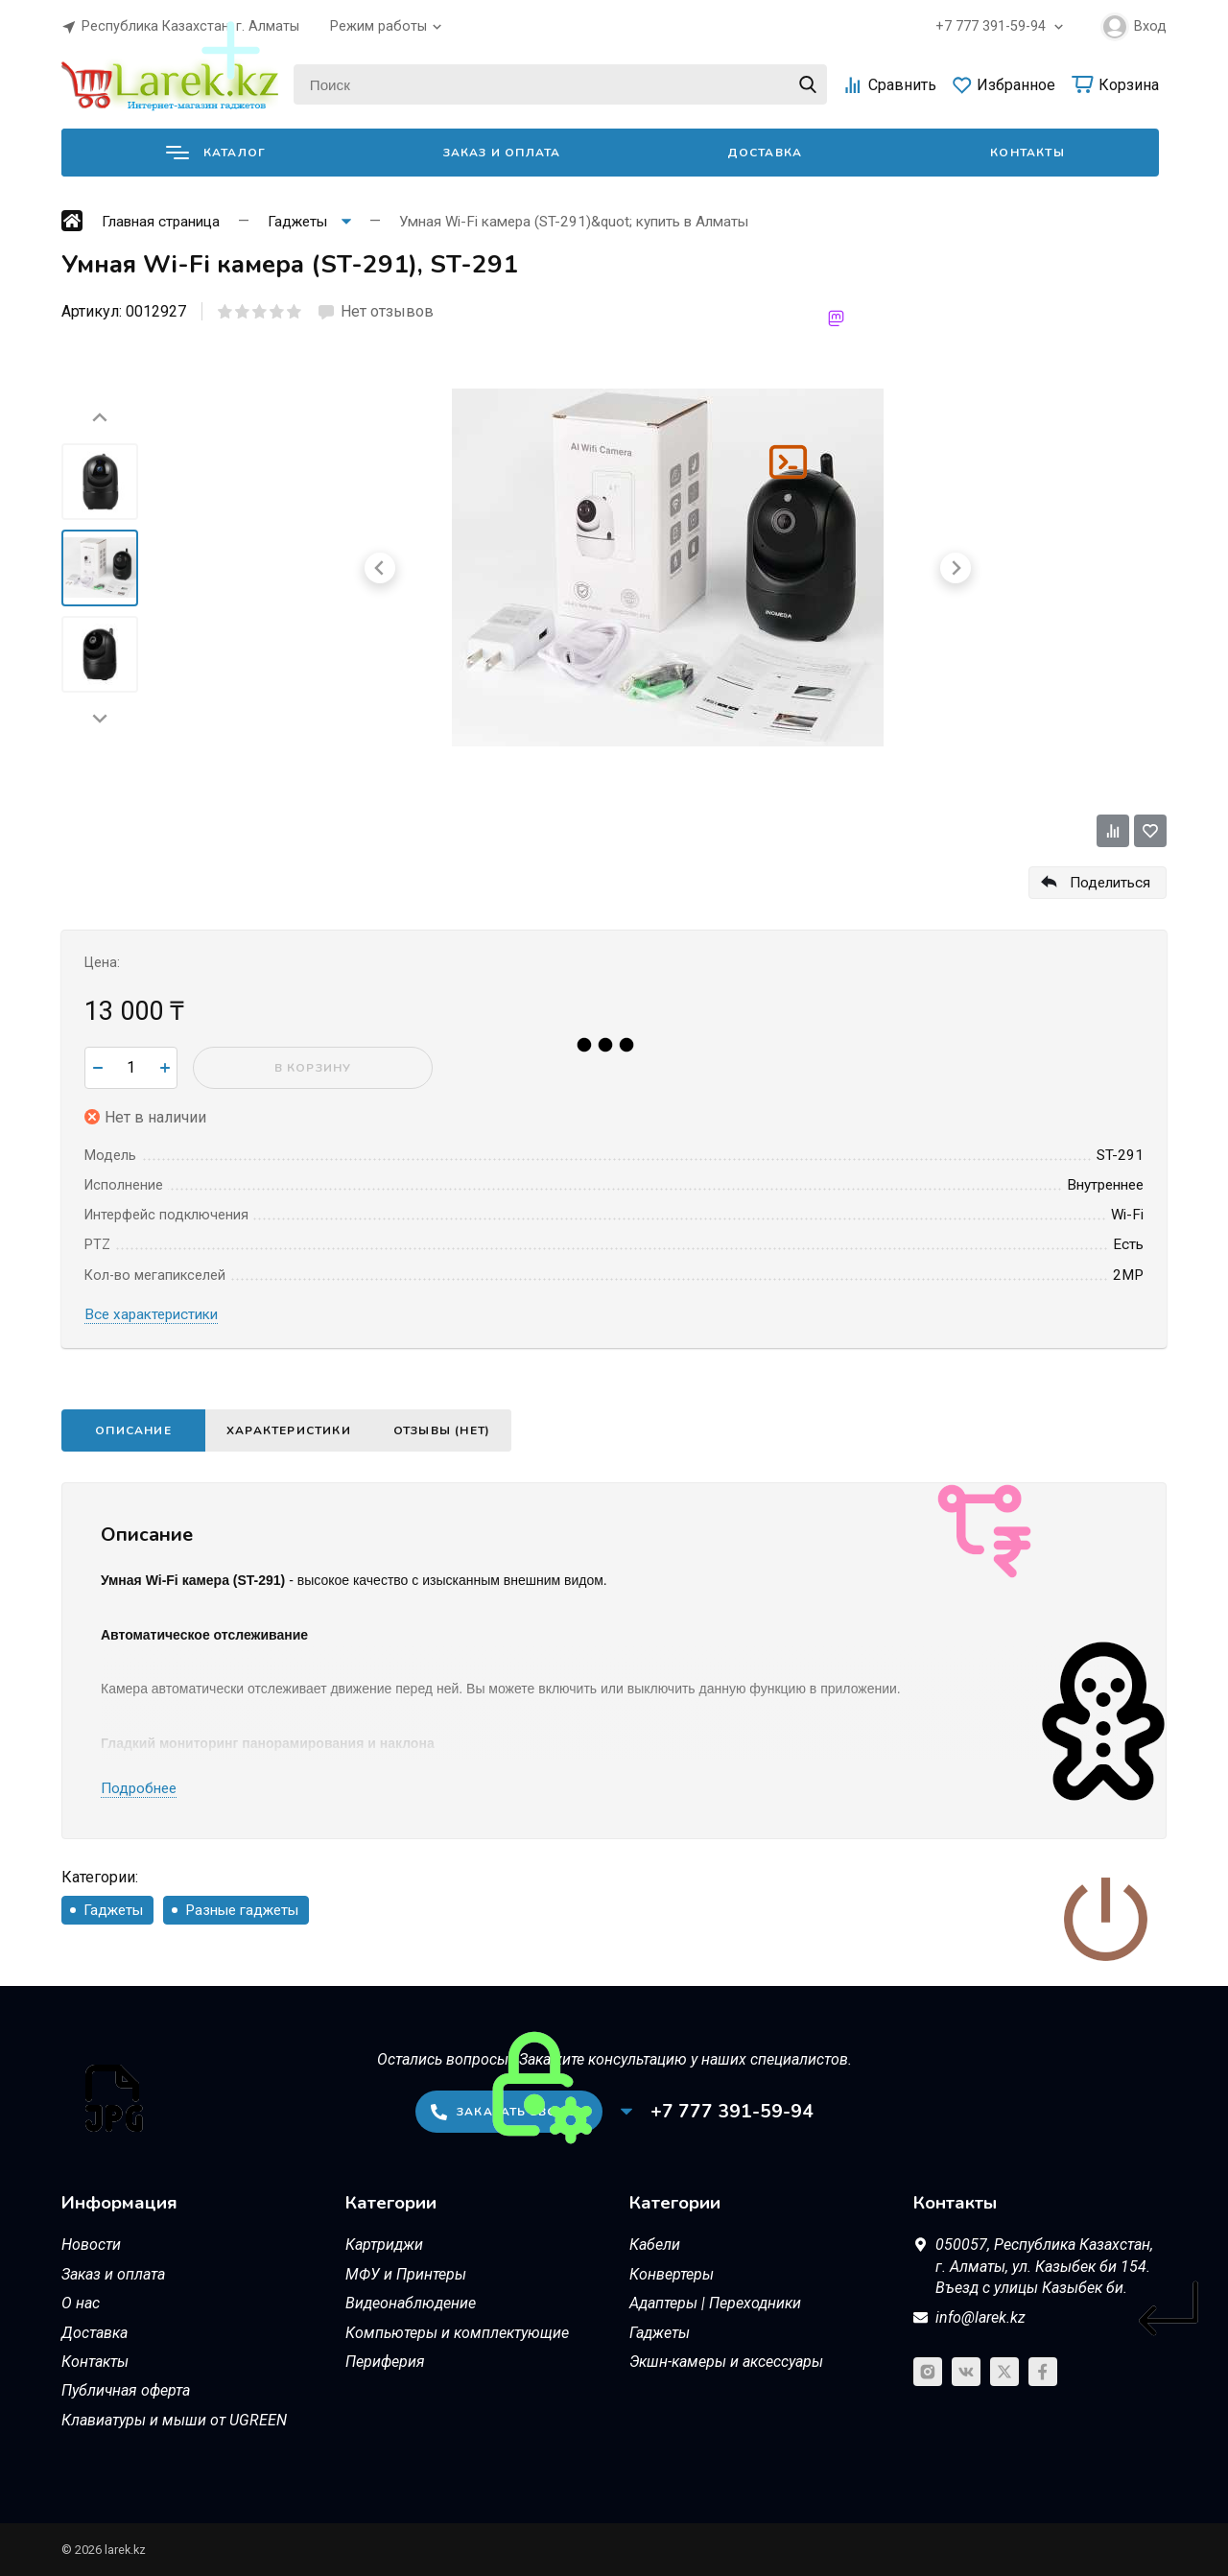 The width and height of the screenshot is (1228, 2576). Describe the element at coordinates (1105, 1919) in the screenshot. I see `turn off or shut down the device` at that location.